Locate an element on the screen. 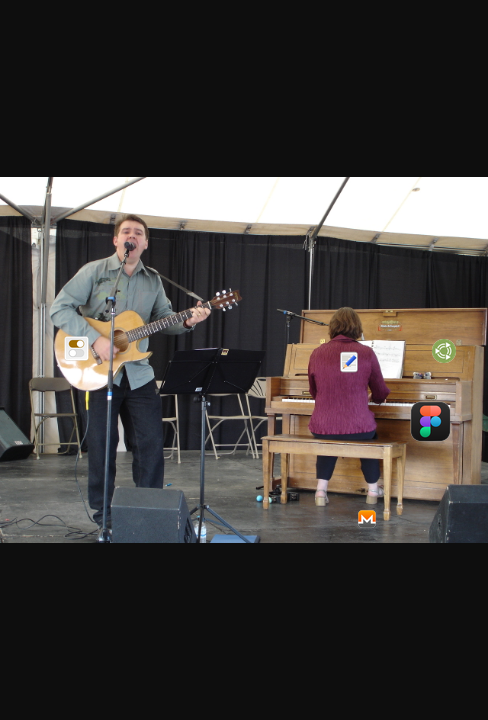 The width and height of the screenshot is (488, 720). open the Monero cryptocurrency wallet app is located at coordinates (367, 519).